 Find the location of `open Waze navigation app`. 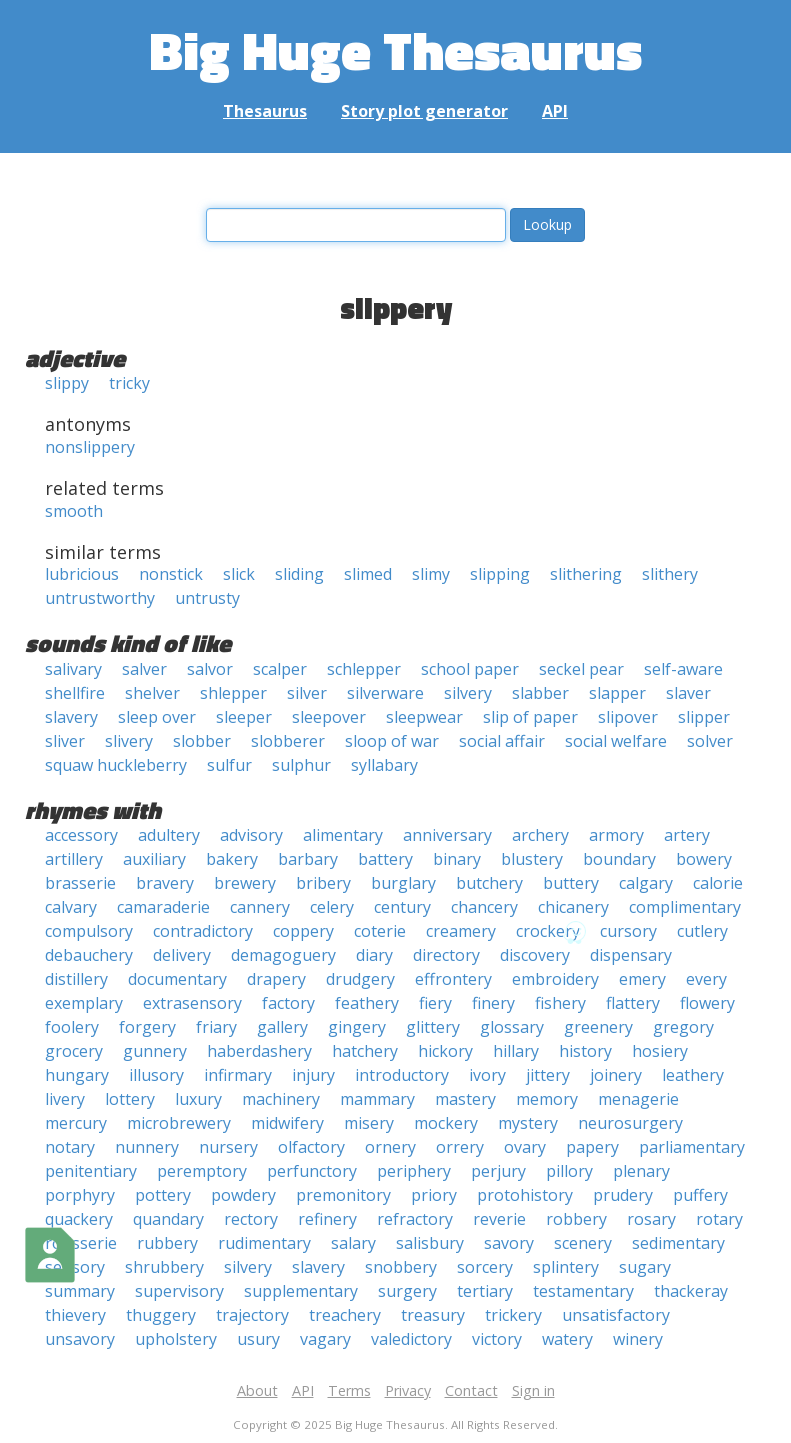

open Waze navigation app is located at coordinates (574, 932).